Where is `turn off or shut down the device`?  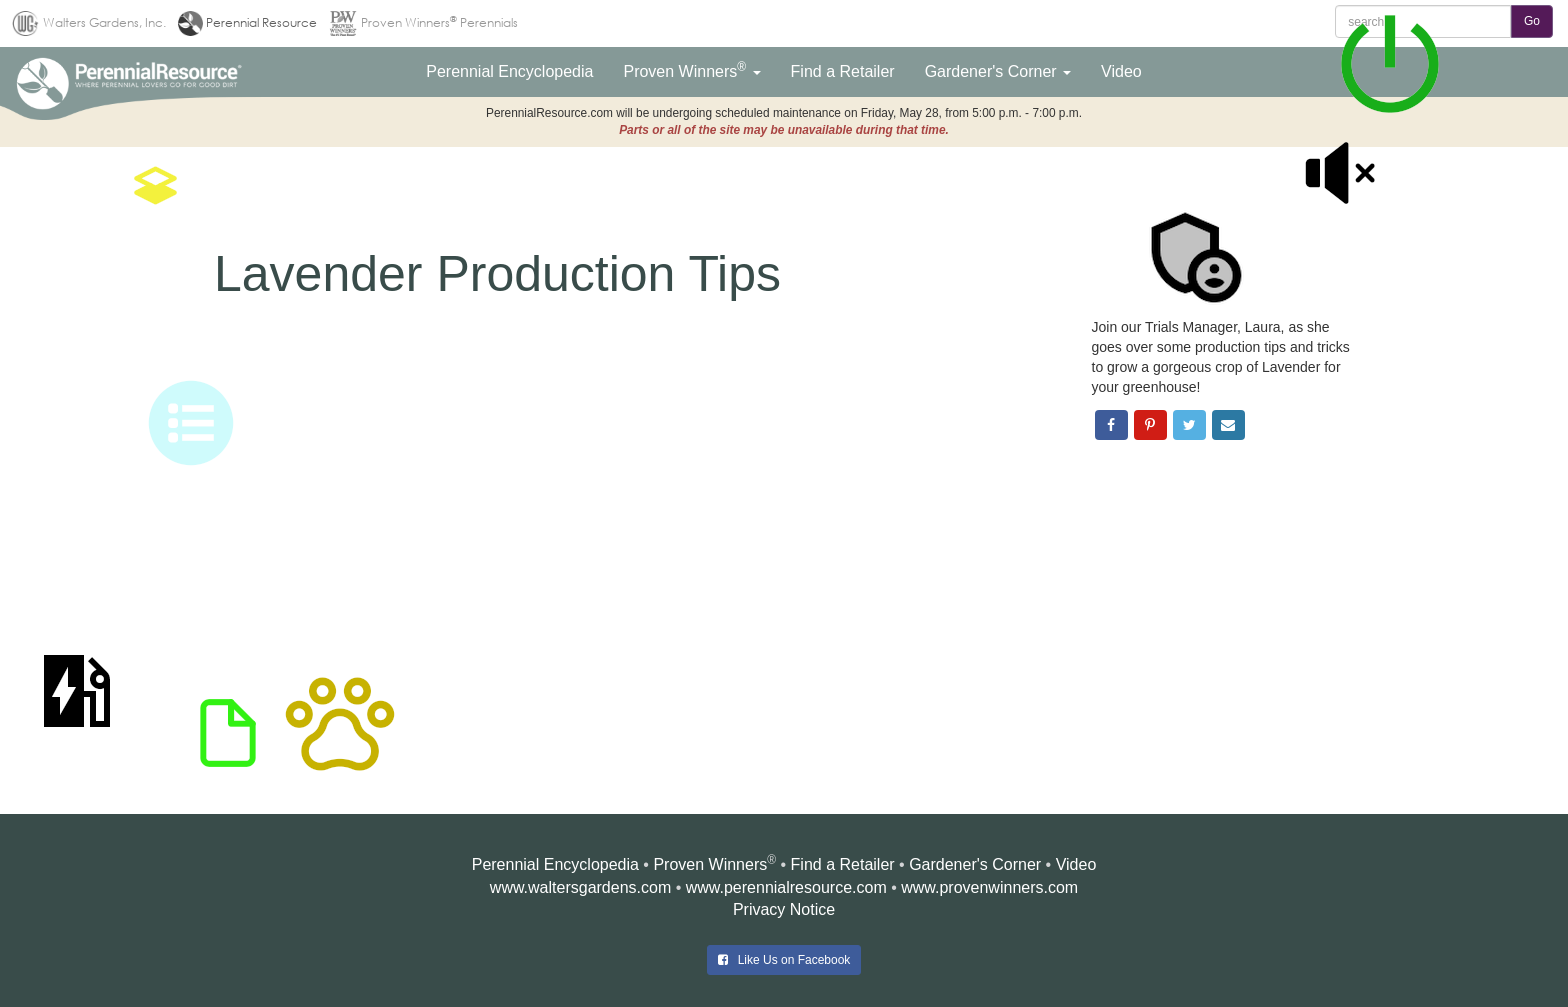 turn off or shut down the device is located at coordinates (1390, 64).